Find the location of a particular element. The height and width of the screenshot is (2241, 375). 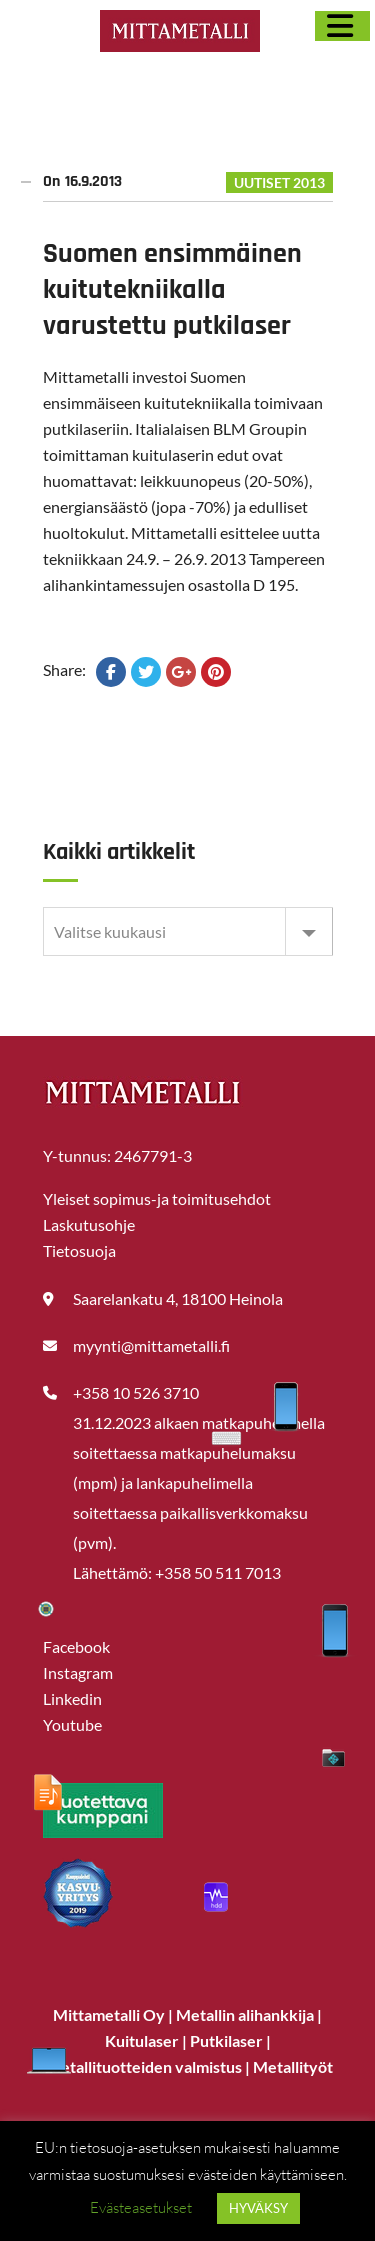

access firmware update settings is located at coordinates (46, 1609).